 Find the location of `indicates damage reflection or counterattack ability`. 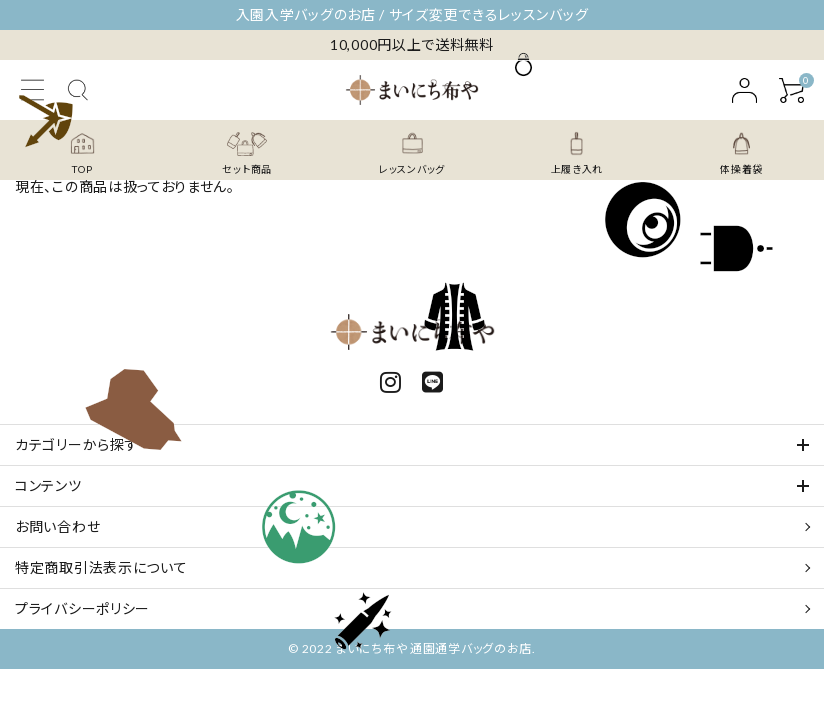

indicates damage reflection or counterattack ability is located at coordinates (46, 122).